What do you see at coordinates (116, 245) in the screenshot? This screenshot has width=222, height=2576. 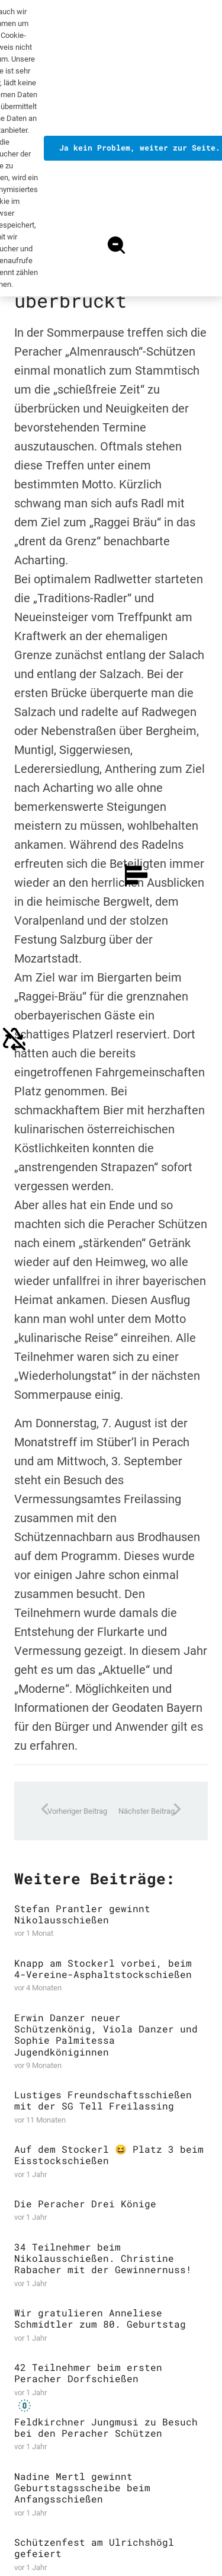 I see `zoom out or reduce magnification` at bounding box center [116, 245].